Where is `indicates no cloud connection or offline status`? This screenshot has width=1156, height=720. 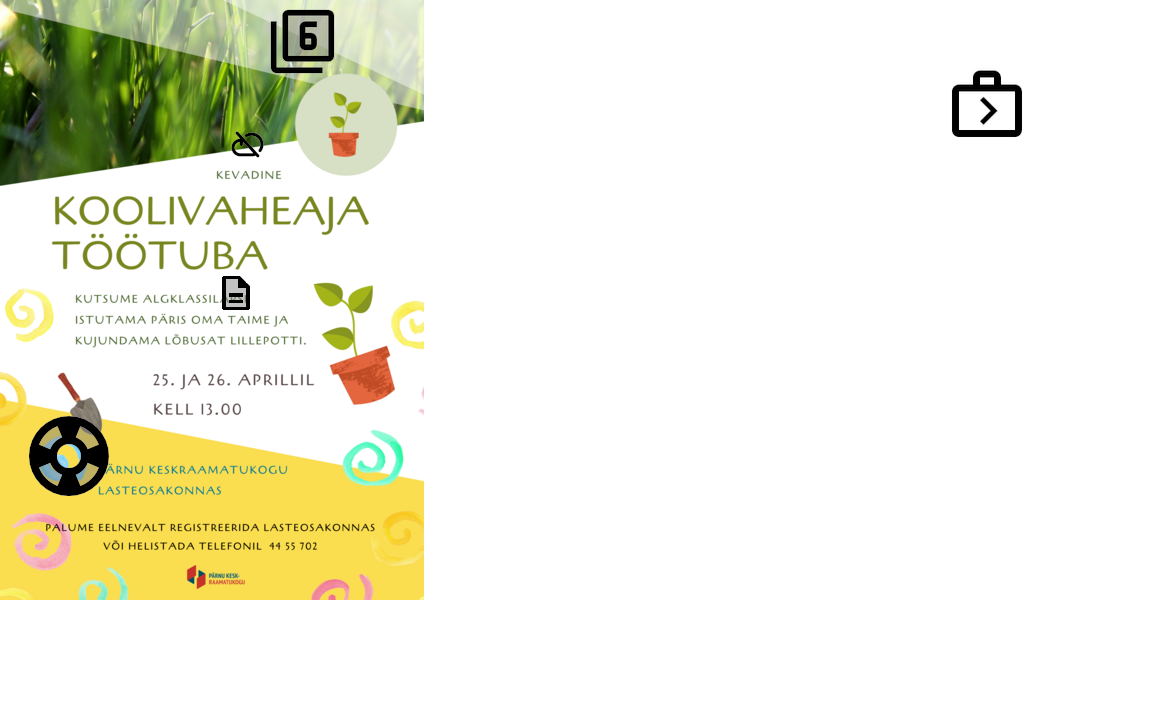
indicates no cloud connection or offline status is located at coordinates (247, 144).